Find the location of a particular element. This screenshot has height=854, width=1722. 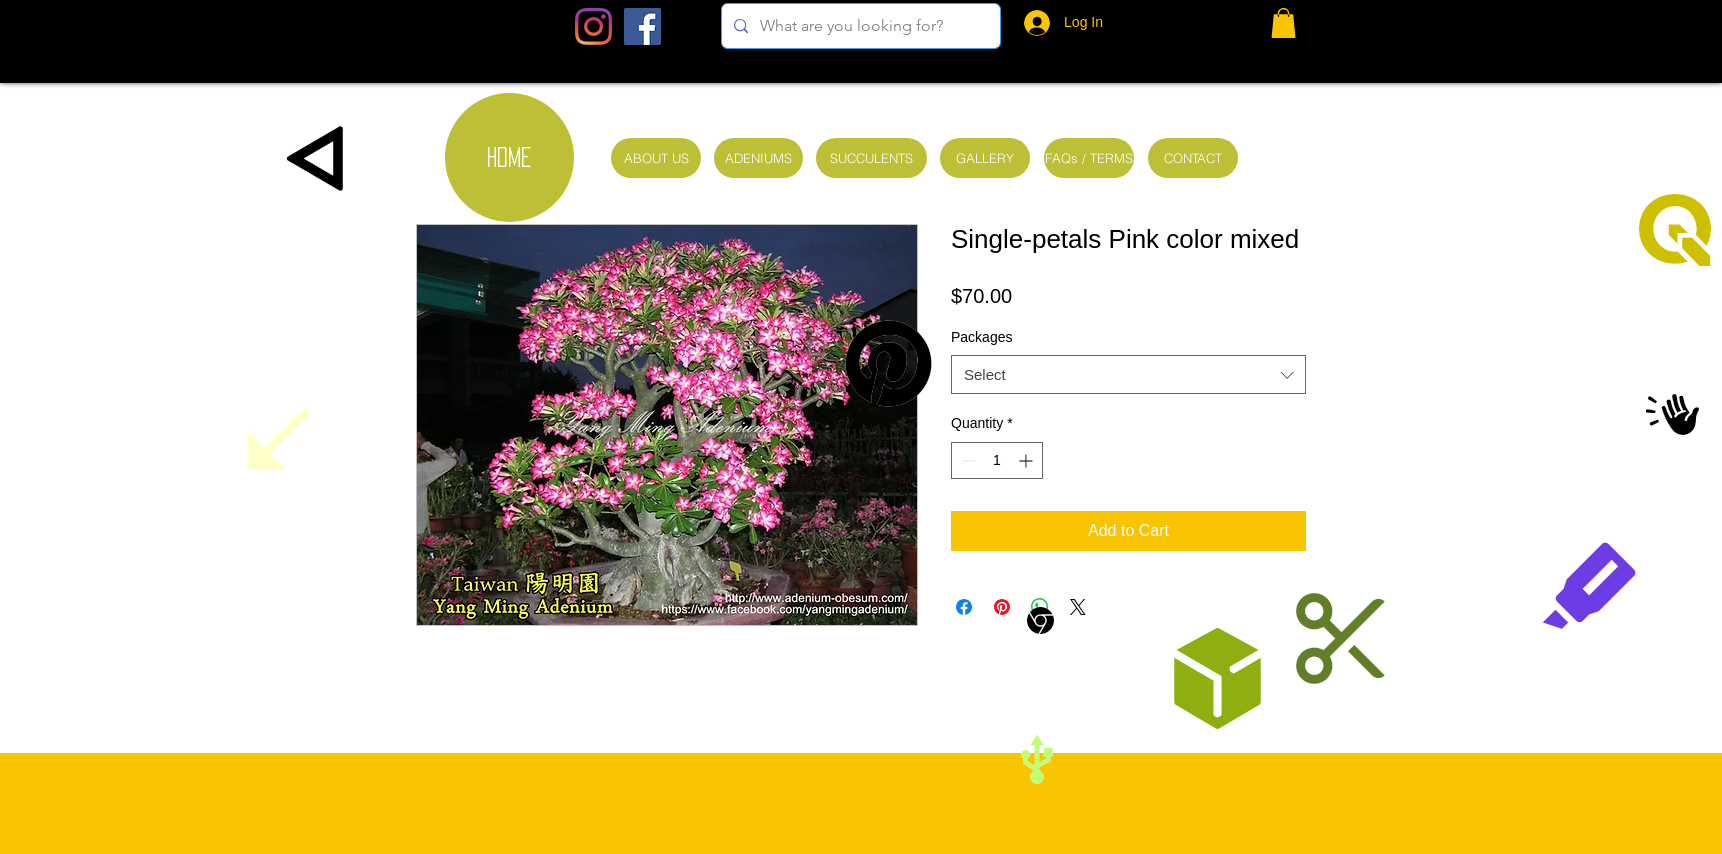

indicates USB connection available is located at coordinates (1037, 759).